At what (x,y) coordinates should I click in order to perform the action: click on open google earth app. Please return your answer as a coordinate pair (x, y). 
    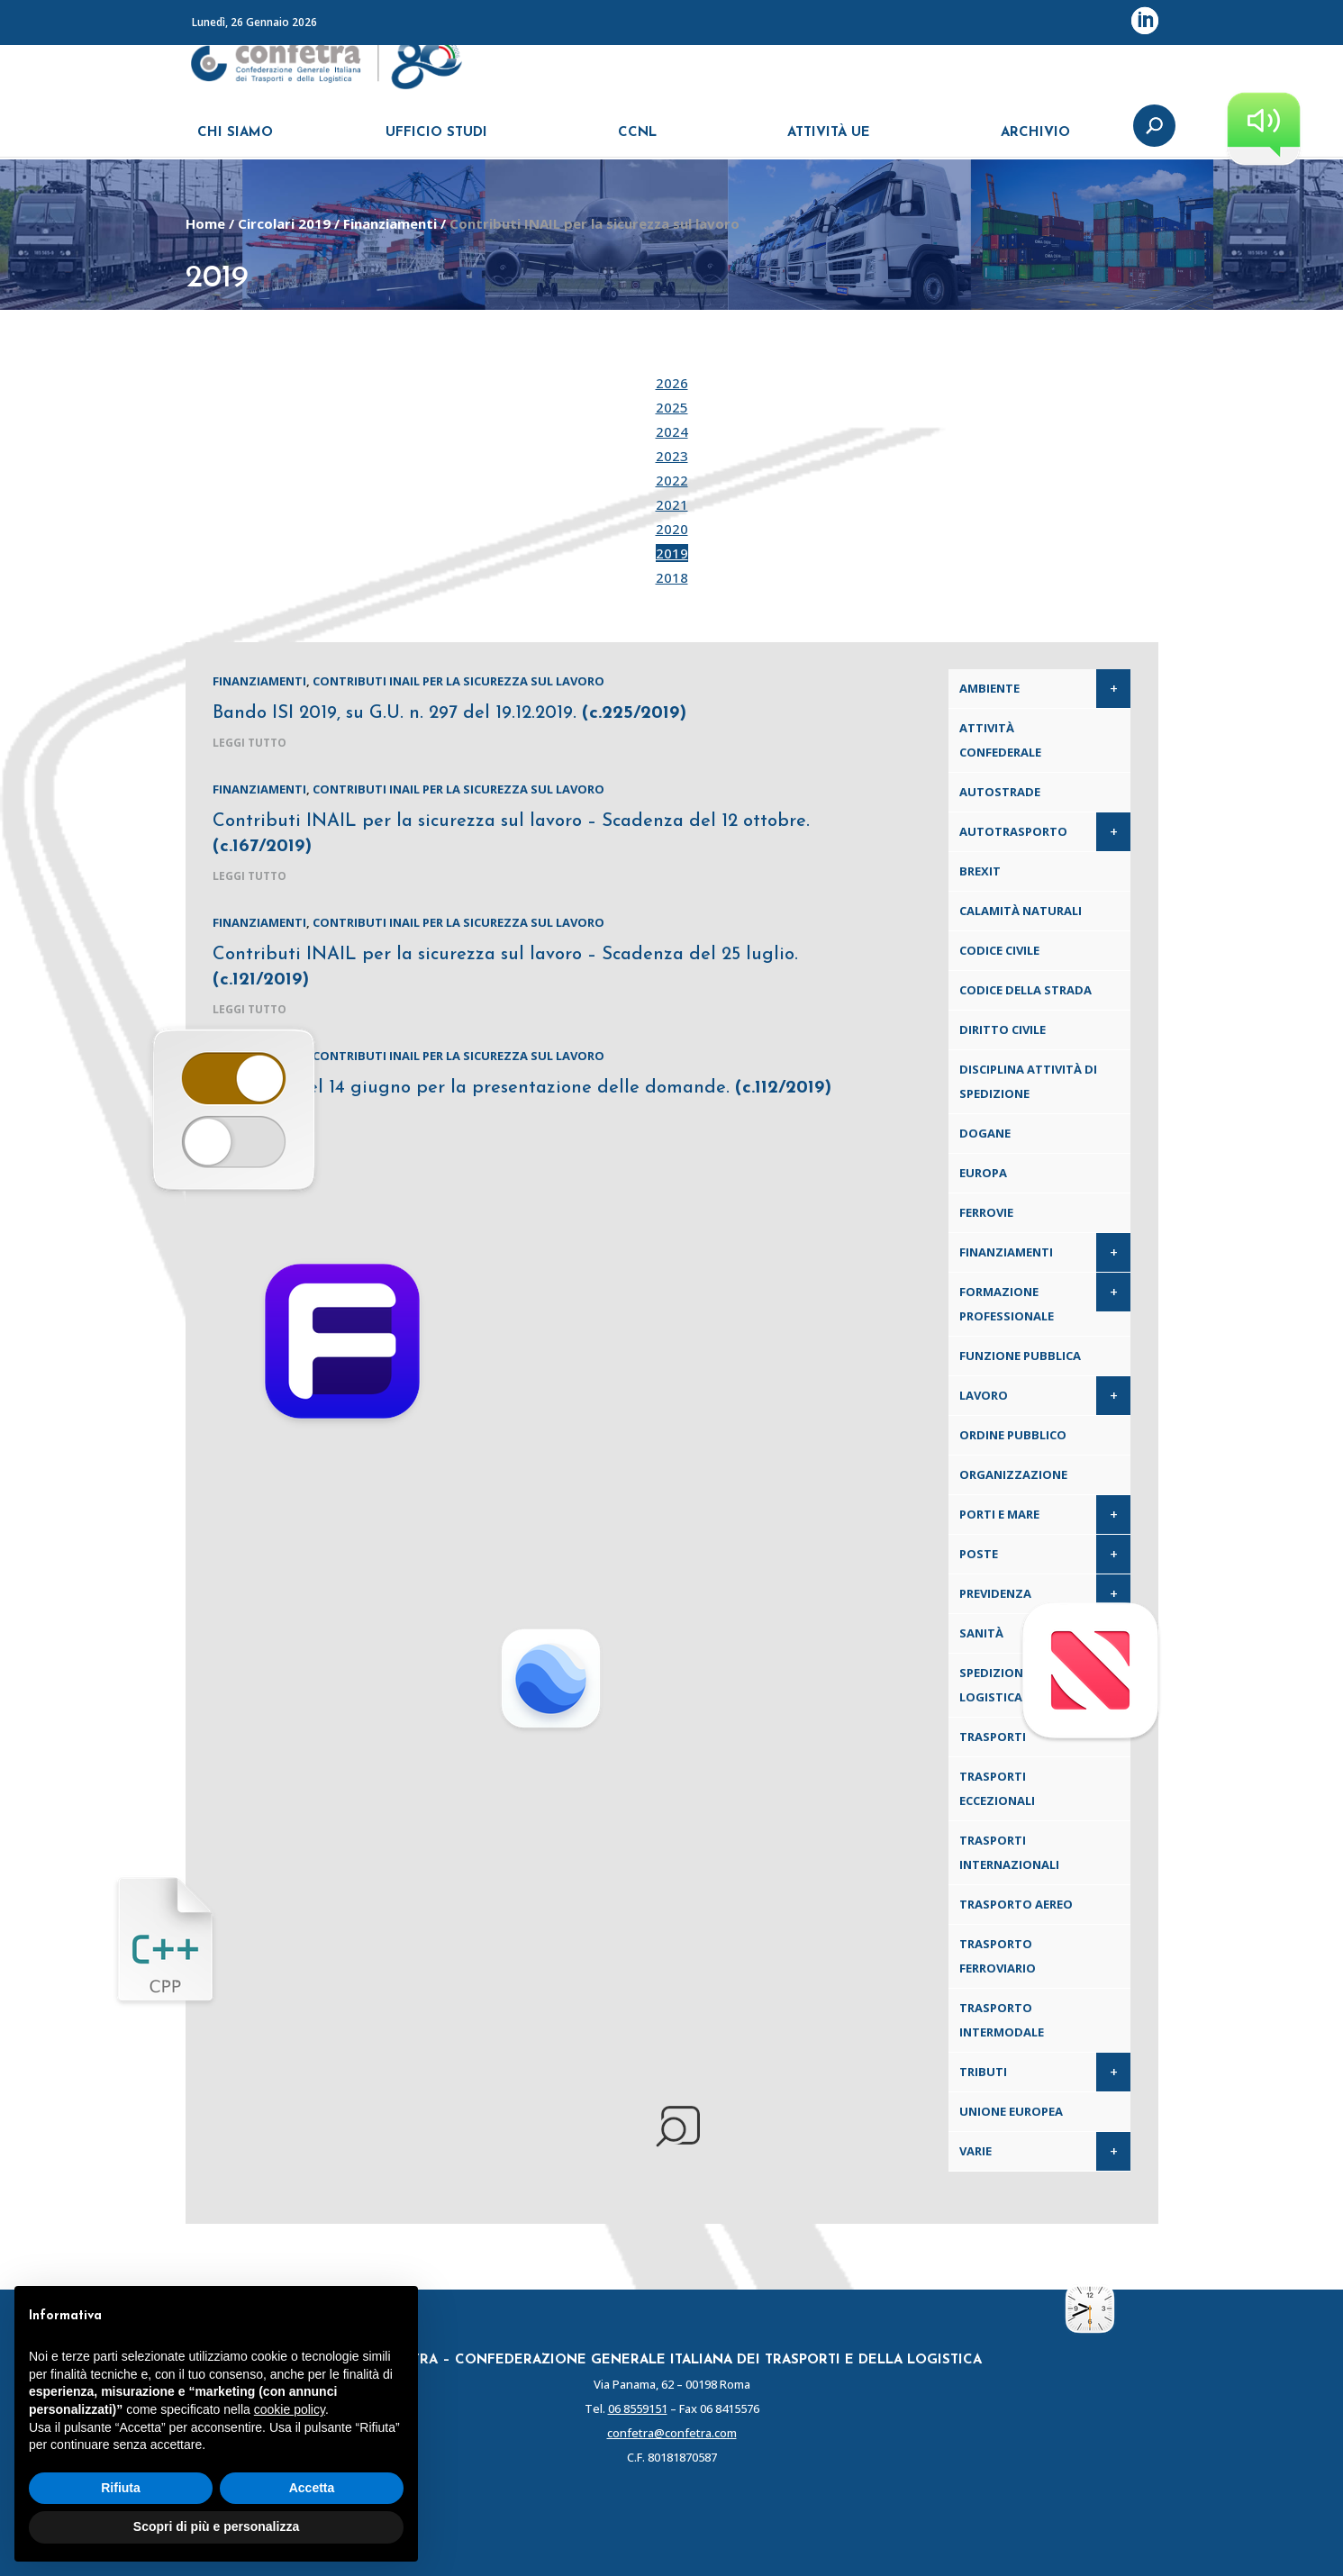
    Looking at the image, I should click on (550, 1678).